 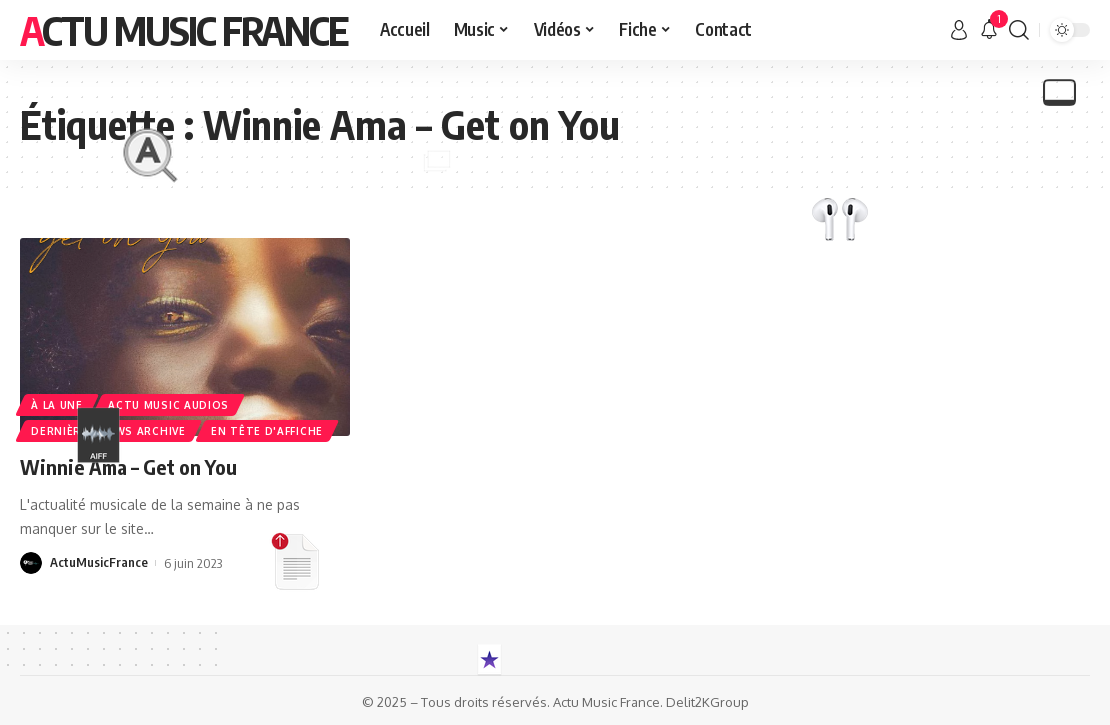 I want to click on mark a media clip as a favorite, so click(x=489, y=659).